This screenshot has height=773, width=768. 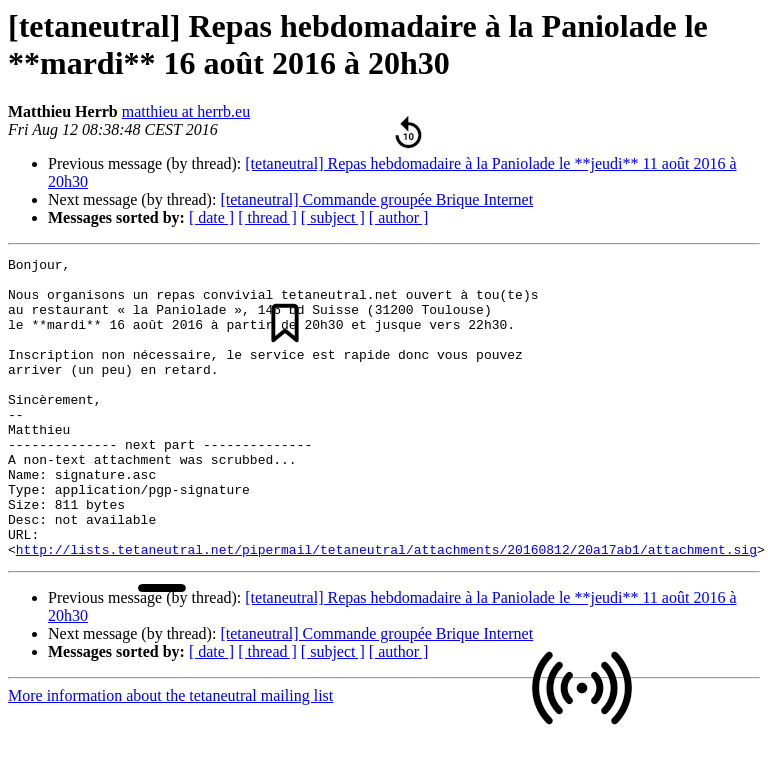 I want to click on save this item for later, so click(x=285, y=323).